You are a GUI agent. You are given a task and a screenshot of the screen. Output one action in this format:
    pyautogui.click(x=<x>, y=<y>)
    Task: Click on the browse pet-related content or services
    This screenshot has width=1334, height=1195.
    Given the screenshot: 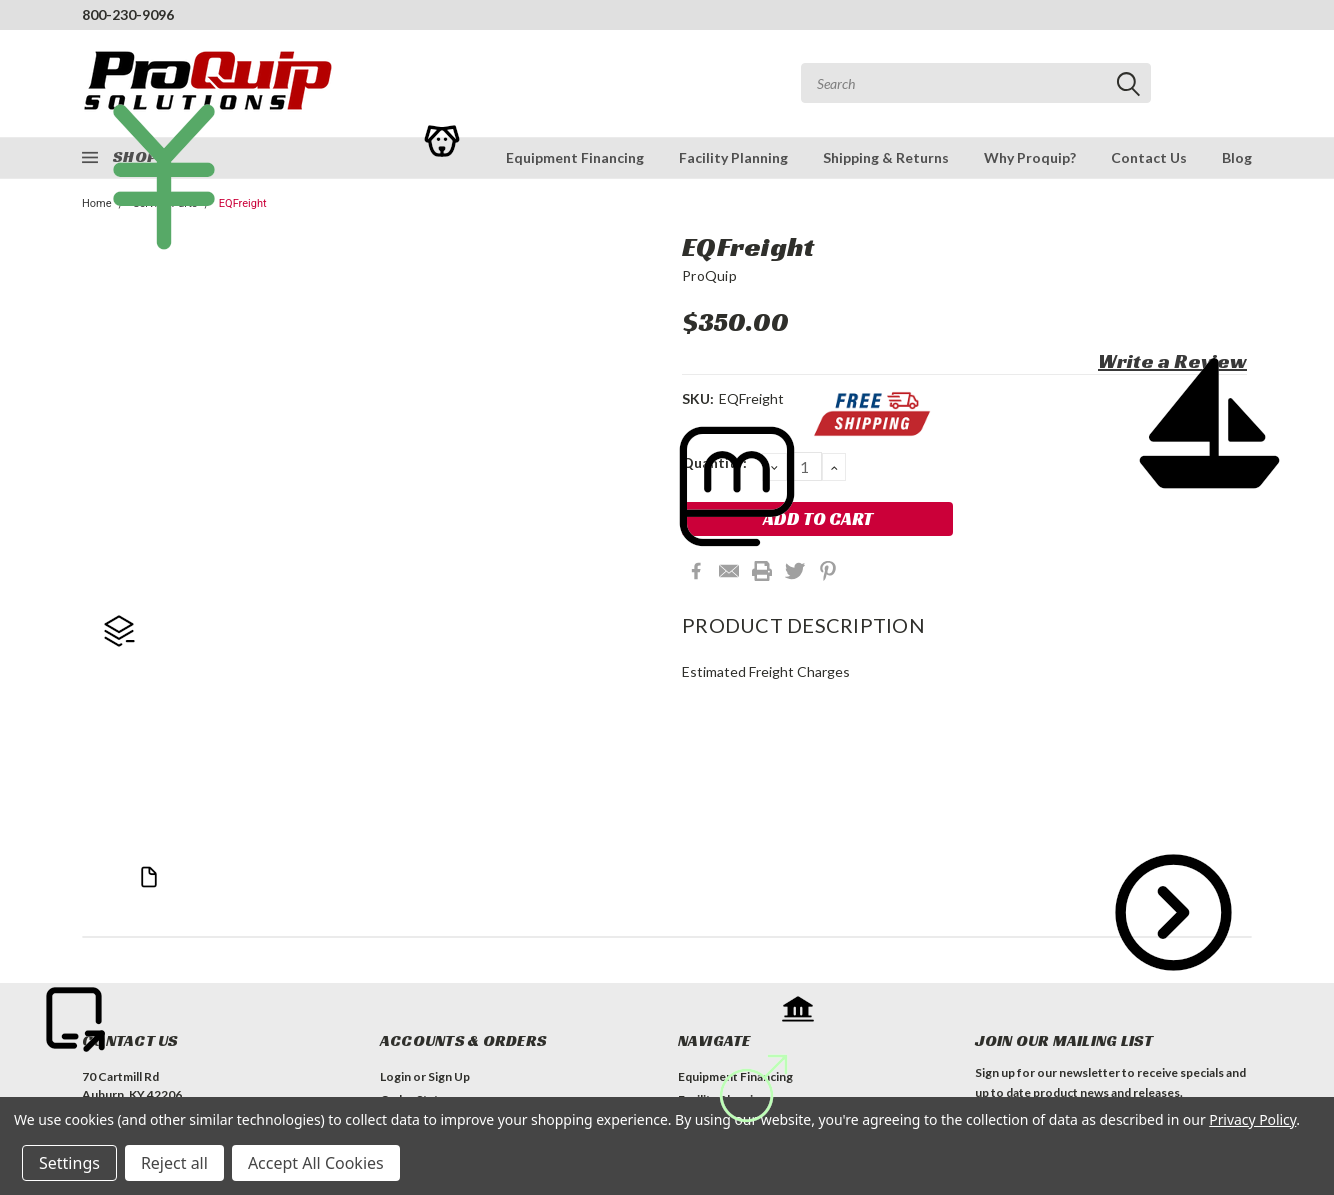 What is the action you would take?
    pyautogui.click(x=442, y=141)
    